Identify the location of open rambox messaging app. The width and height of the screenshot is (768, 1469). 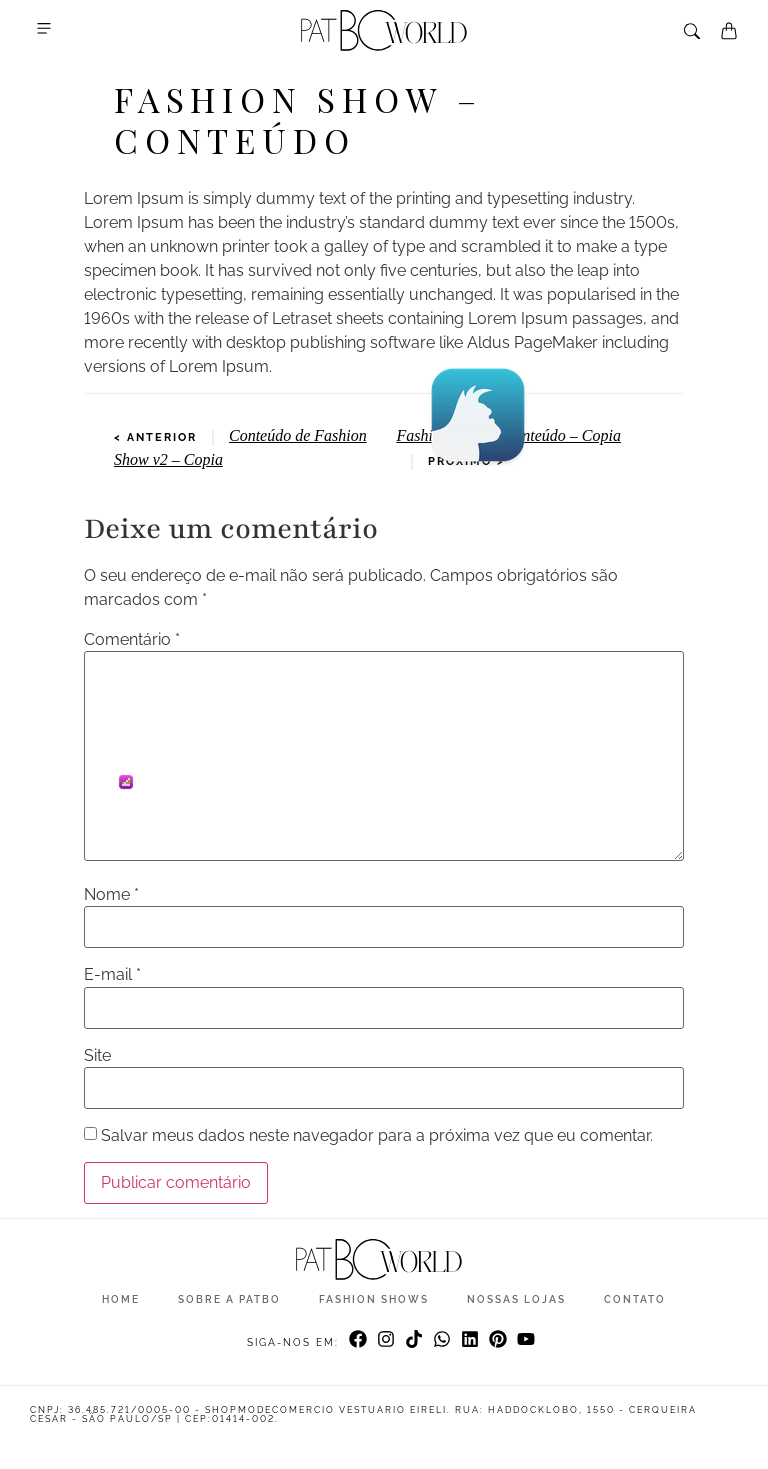
(478, 415).